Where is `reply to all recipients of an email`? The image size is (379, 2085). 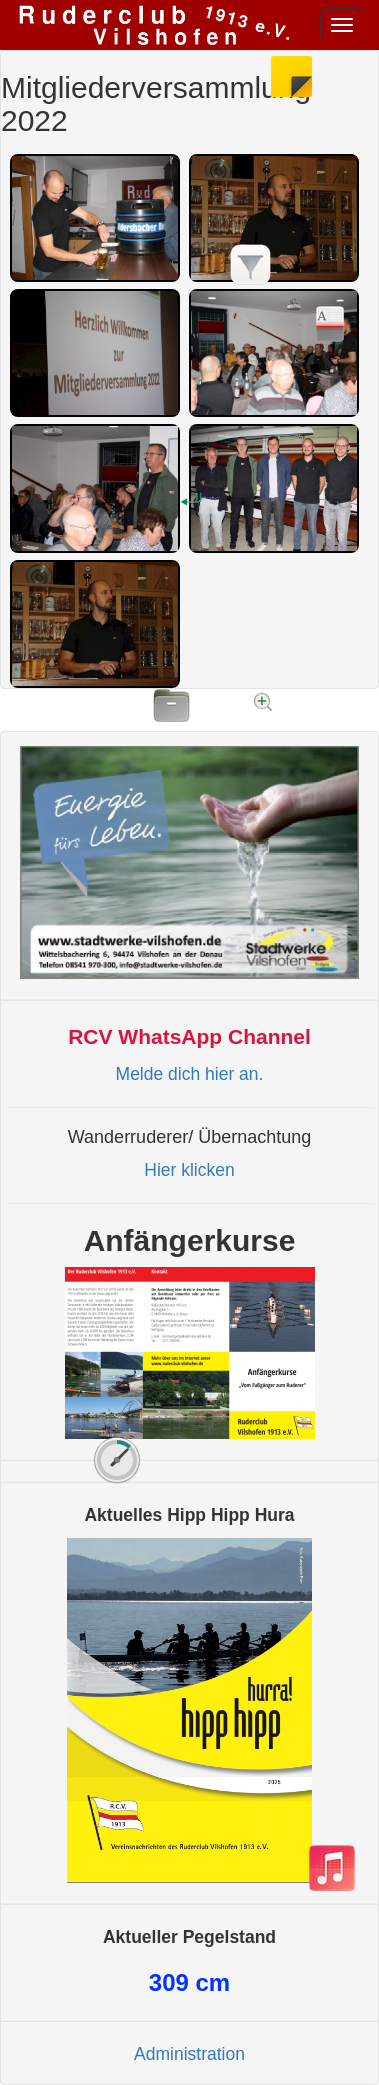 reply to all recipients of an email is located at coordinates (190, 497).